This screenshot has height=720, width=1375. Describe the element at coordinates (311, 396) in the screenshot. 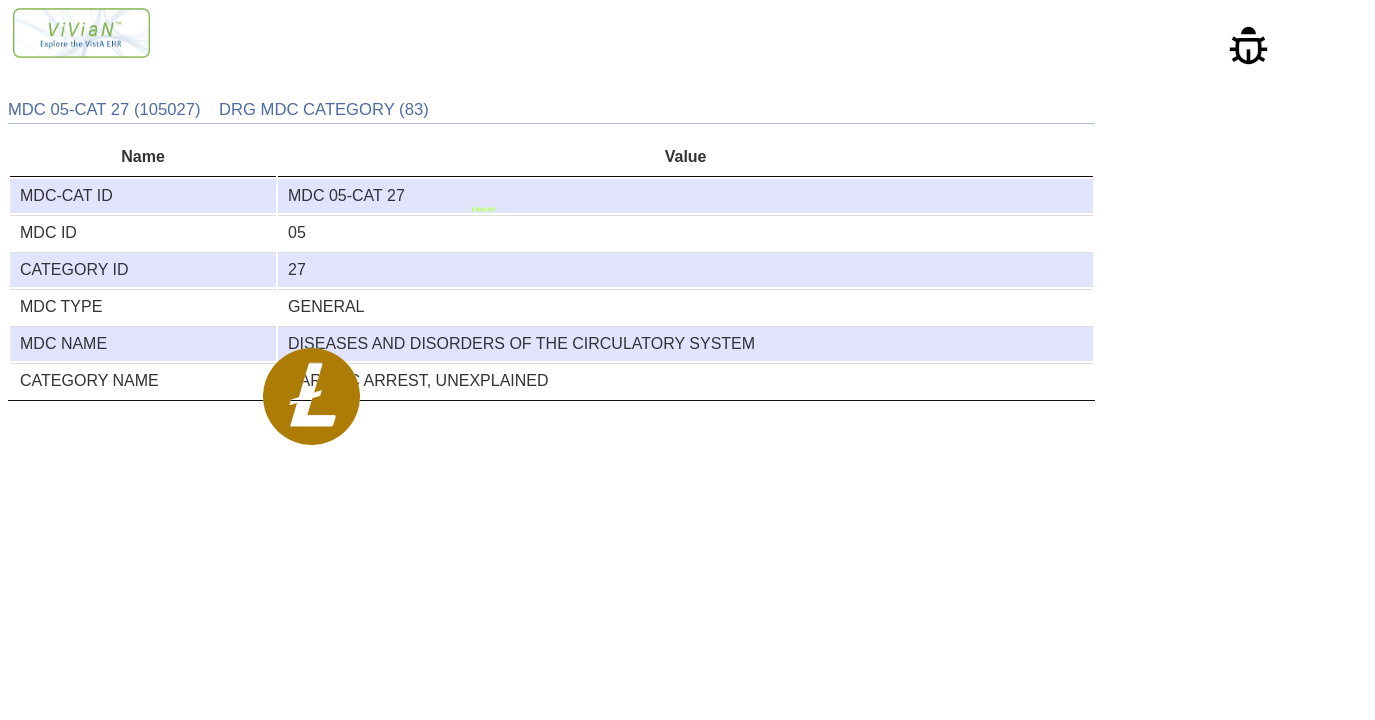

I see `litecoin cryptocurrency logo` at that location.